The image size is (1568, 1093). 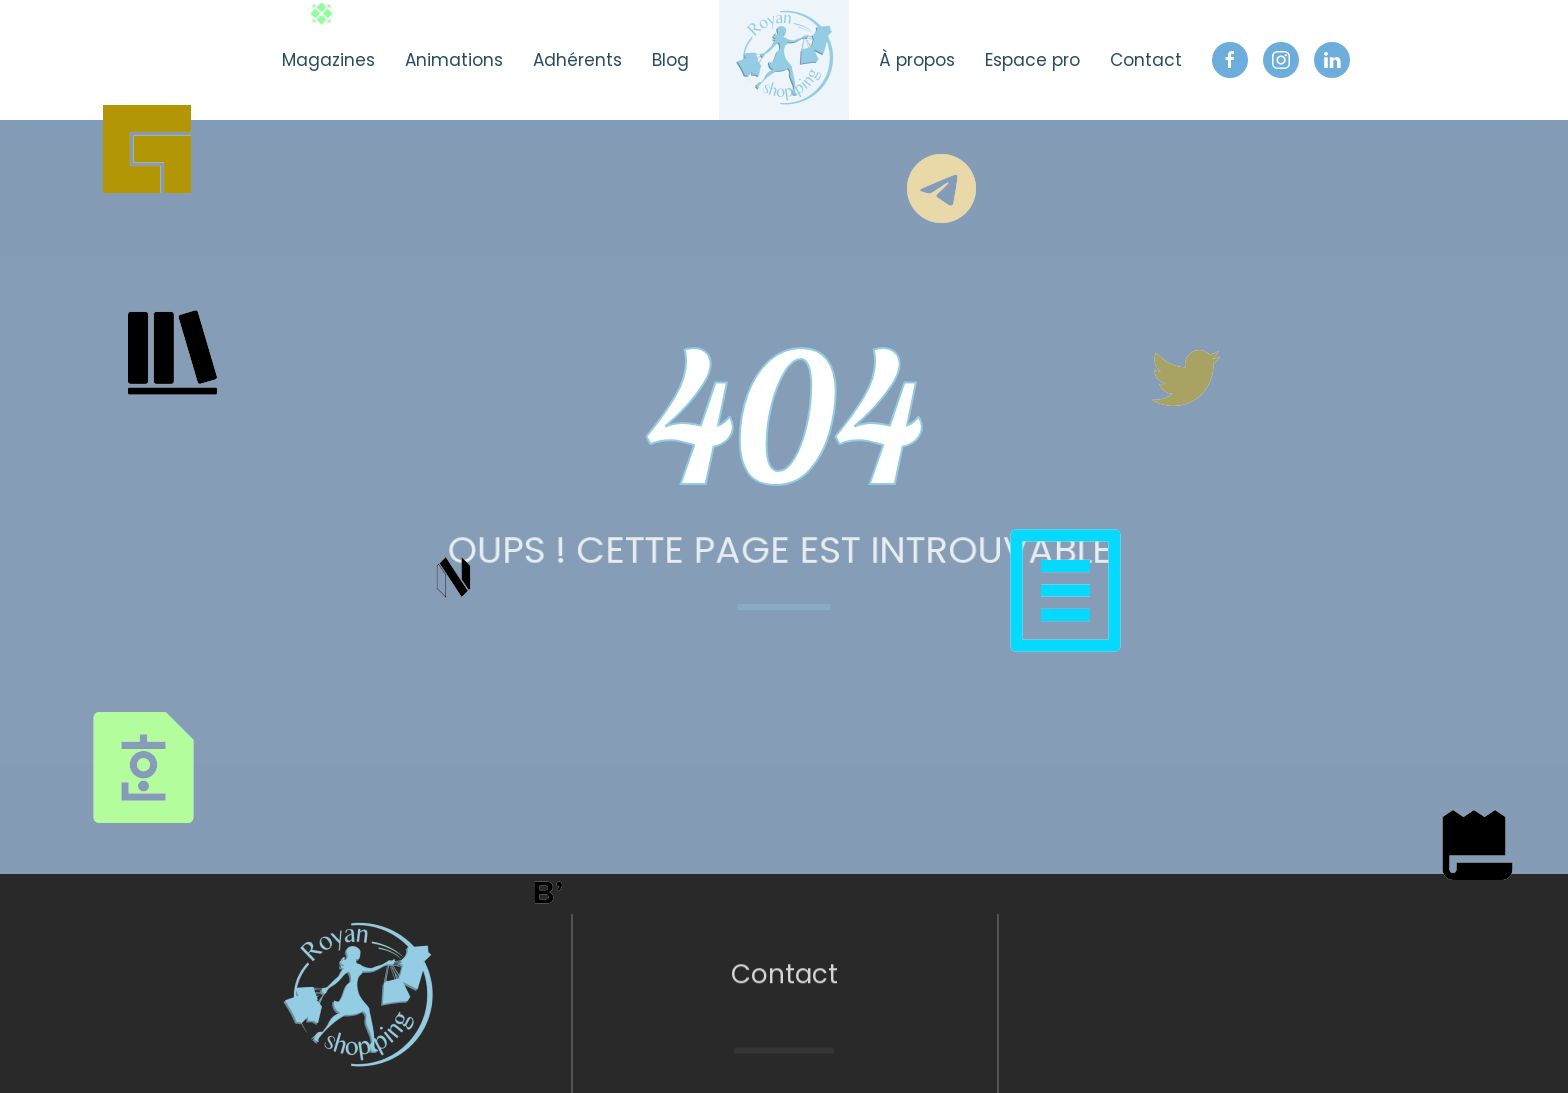 I want to click on open a Hangul Word Processor (.hwp) document, so click(x=143, y=767).